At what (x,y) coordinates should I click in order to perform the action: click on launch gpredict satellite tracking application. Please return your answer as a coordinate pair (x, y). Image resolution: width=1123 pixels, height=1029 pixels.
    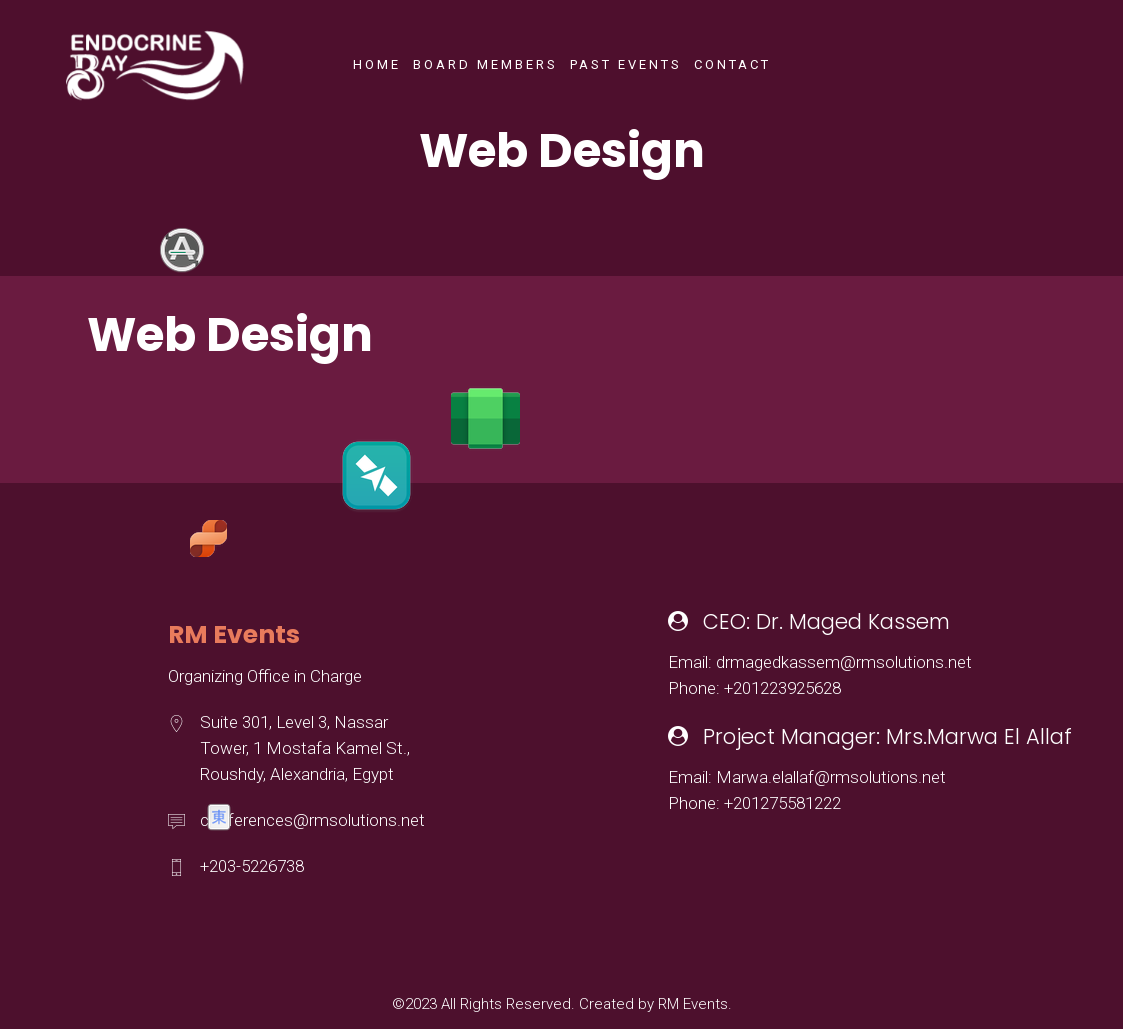
    Looking at the image, I should click on (376, 475).